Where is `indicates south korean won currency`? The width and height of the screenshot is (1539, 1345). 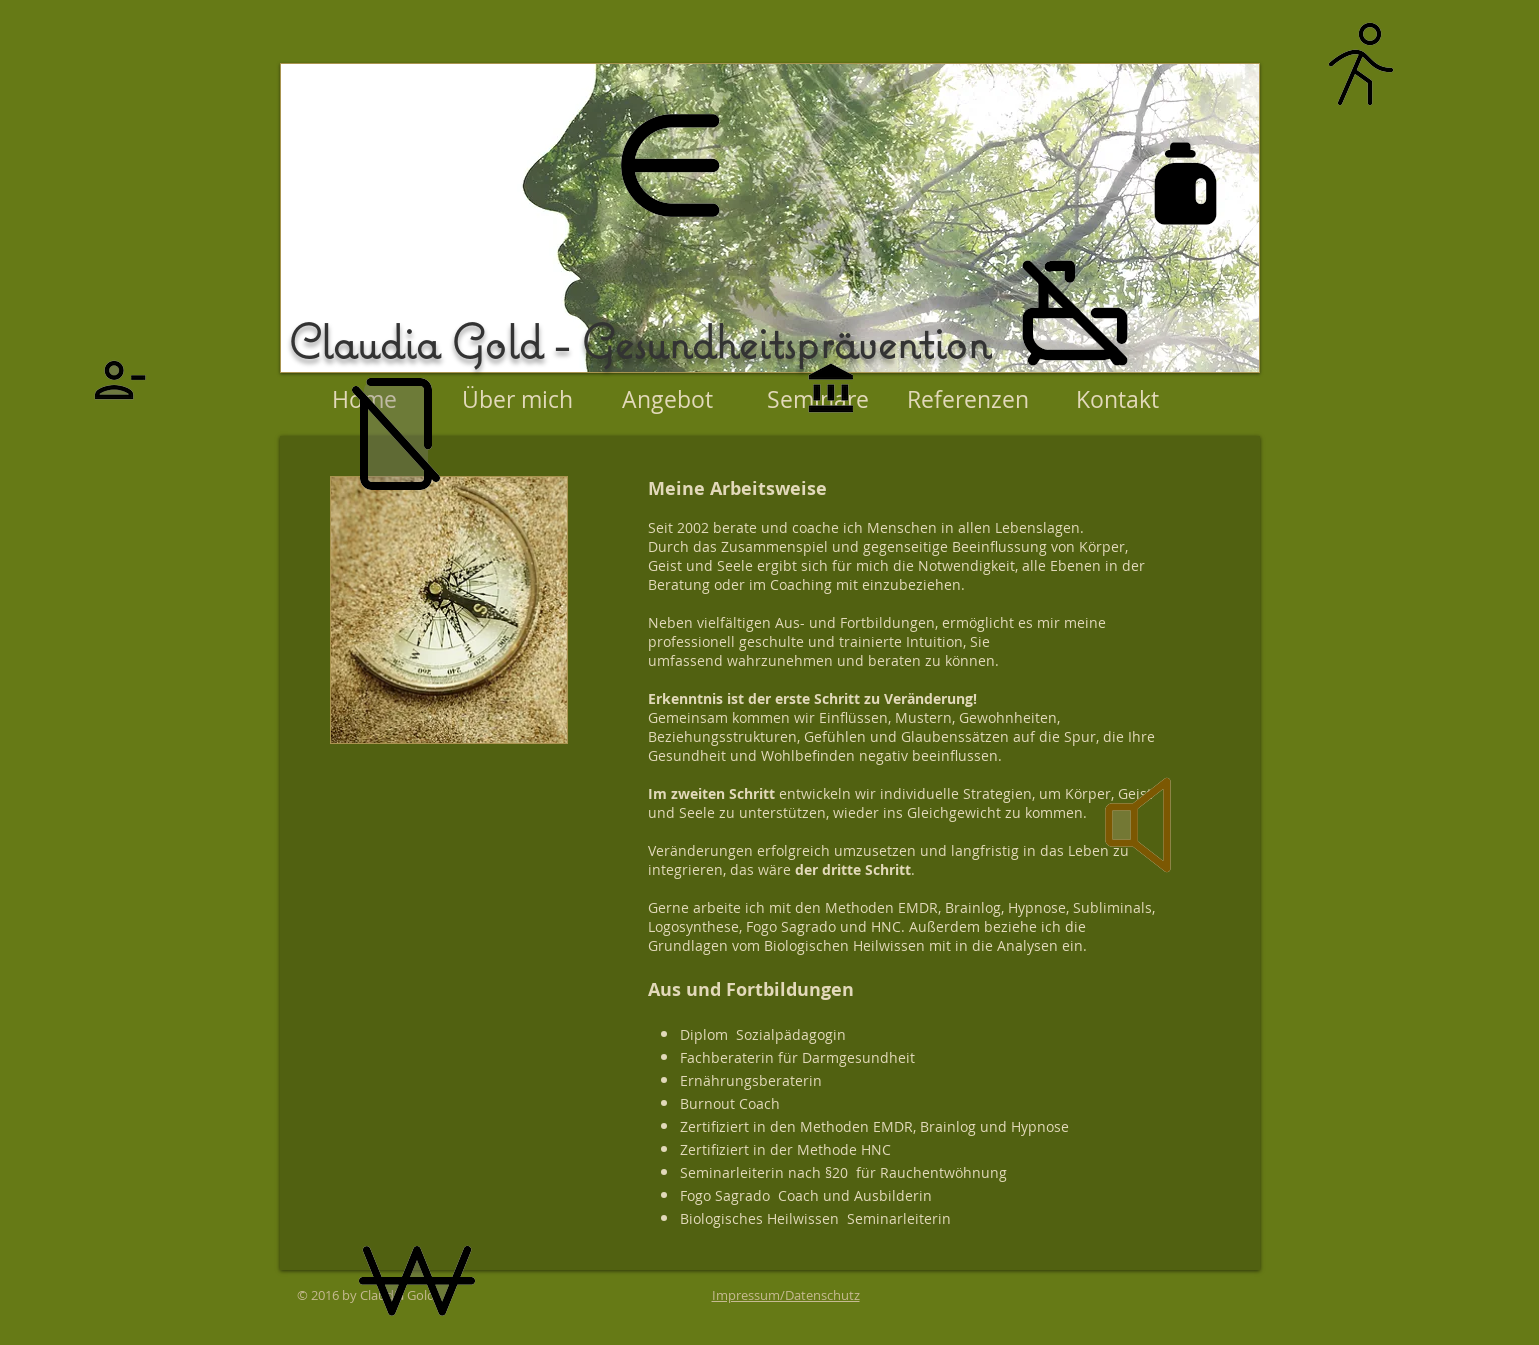 indicates south korean won currency is located at coordinates (417, 1277).